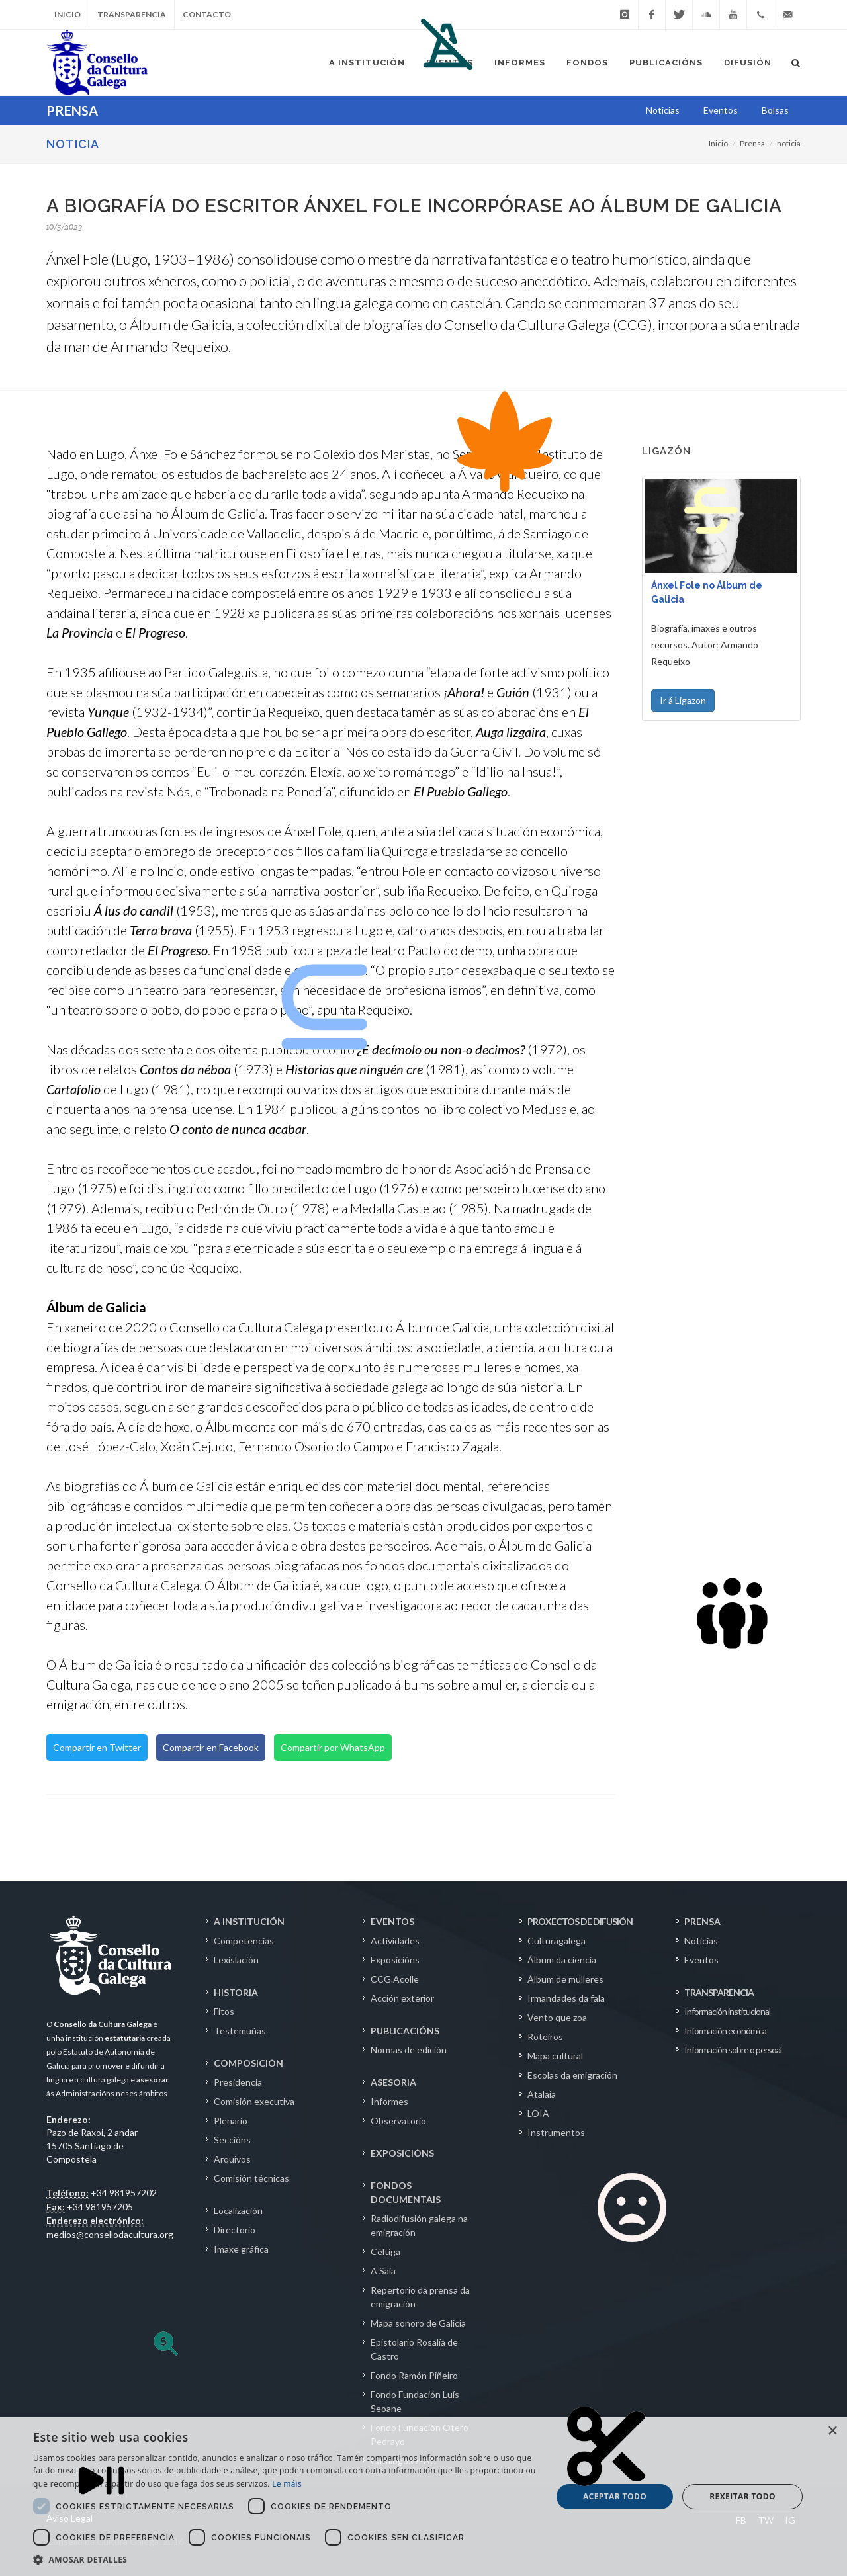  I want to click on indicates a subset relationship in mathematical notation, so click(326, 1005).